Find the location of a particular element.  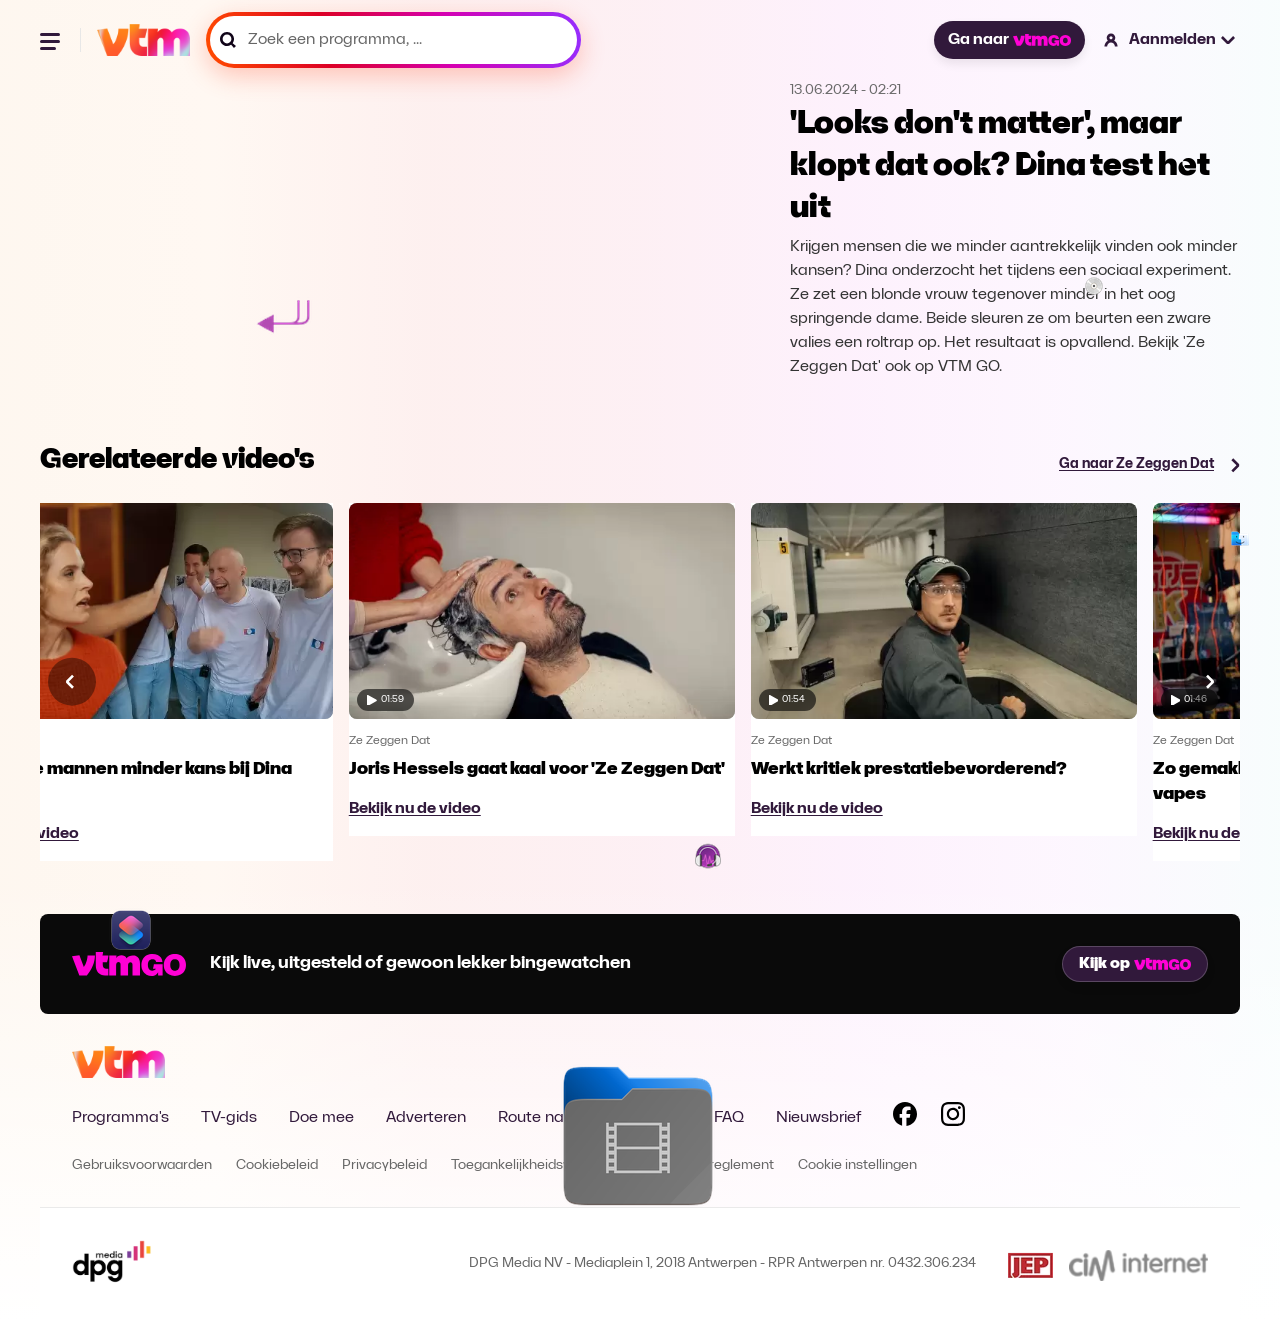

open finder to browse files and folders is located at coordinates (1240, 539).